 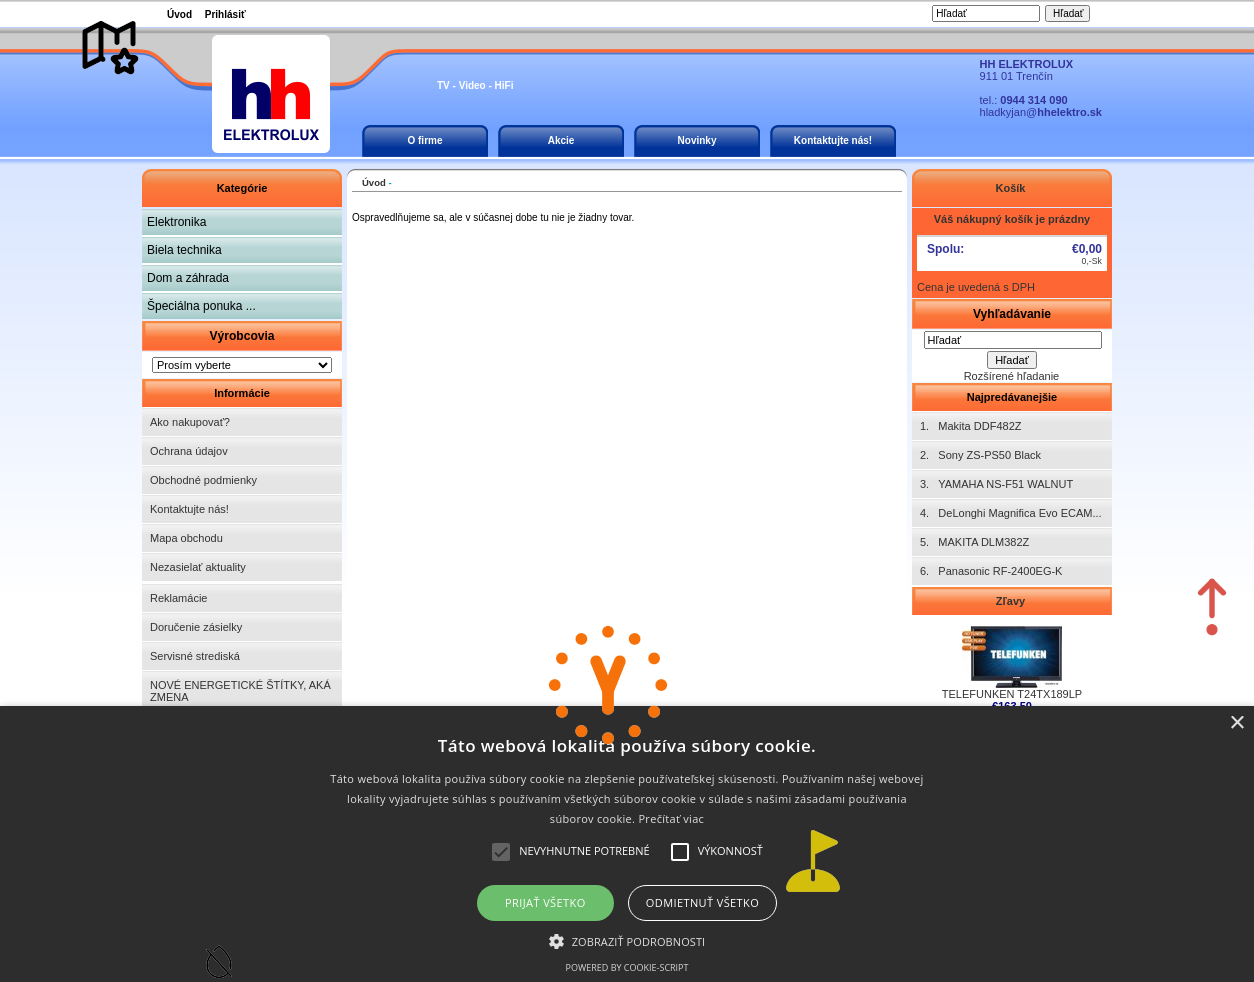 What do you see at coordinates (1212, 607) in the screenshot?
I see `step out of current function in debugger` at bounding box center [1212, 607].